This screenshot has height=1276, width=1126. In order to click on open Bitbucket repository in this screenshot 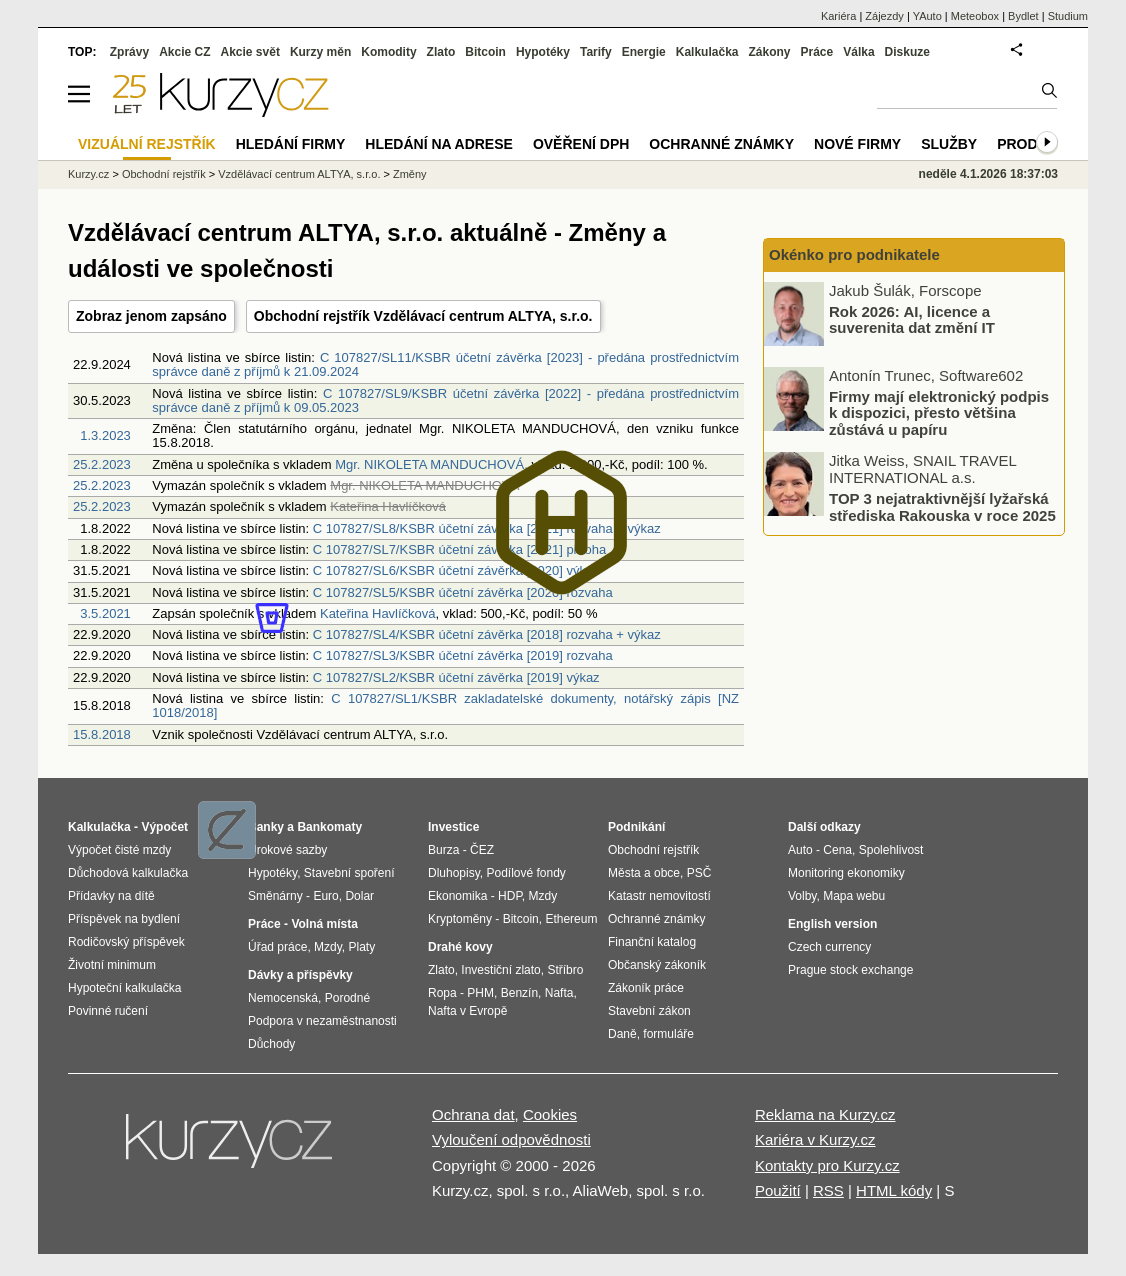, I will do `click(272, 618)`.